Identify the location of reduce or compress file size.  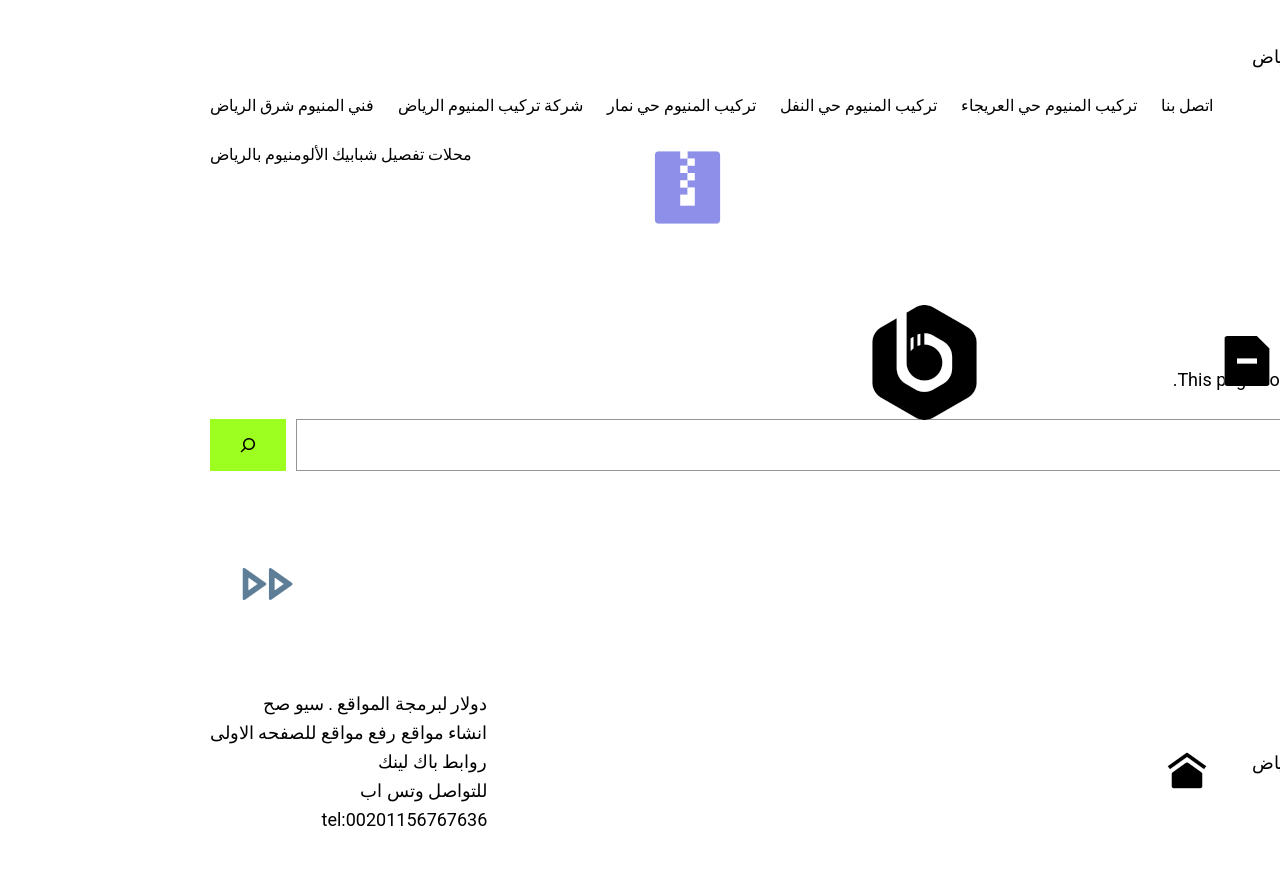
(1247, 361).